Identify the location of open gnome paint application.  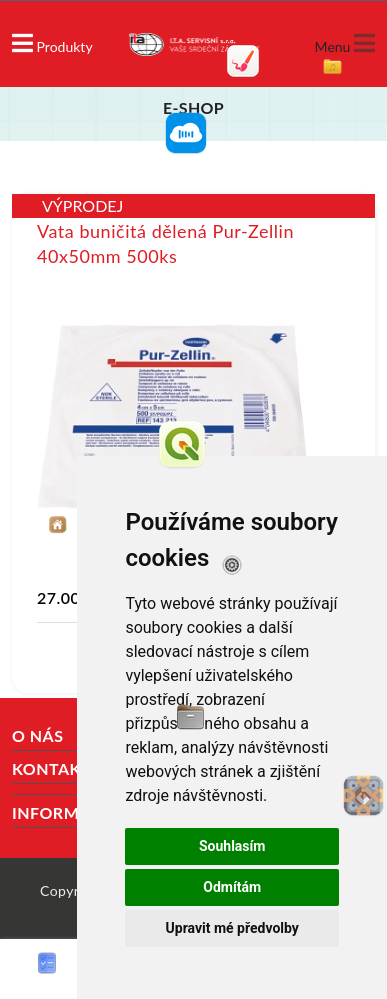
(243, 61).